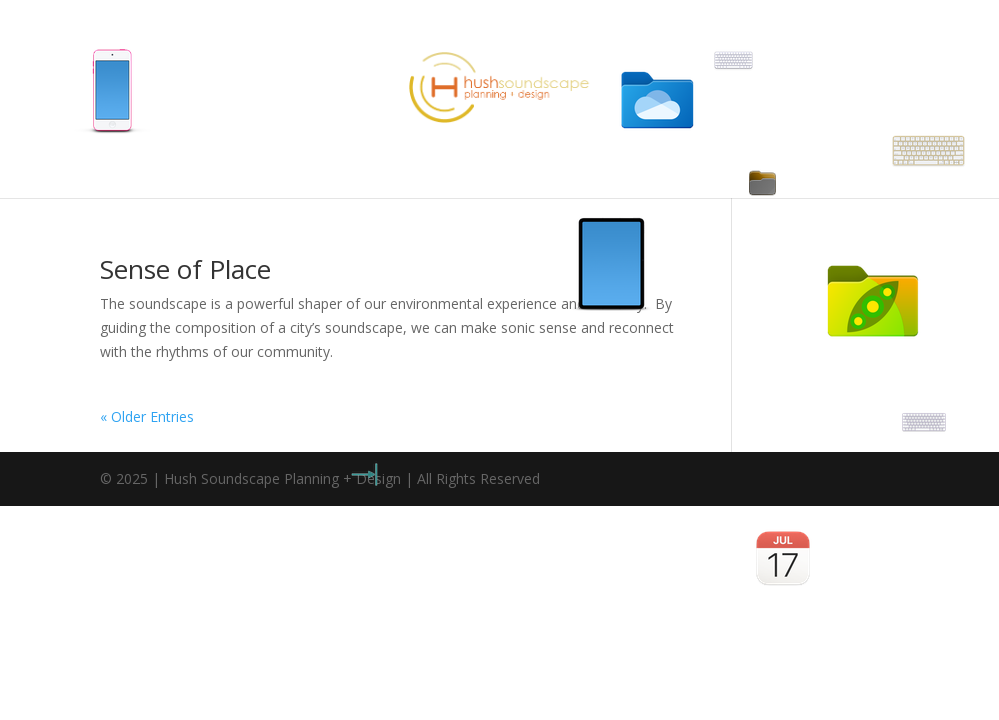 The width and height of the screenshot is (999, 720). I want to click on iPod Touch device connected, so click(112, 91).